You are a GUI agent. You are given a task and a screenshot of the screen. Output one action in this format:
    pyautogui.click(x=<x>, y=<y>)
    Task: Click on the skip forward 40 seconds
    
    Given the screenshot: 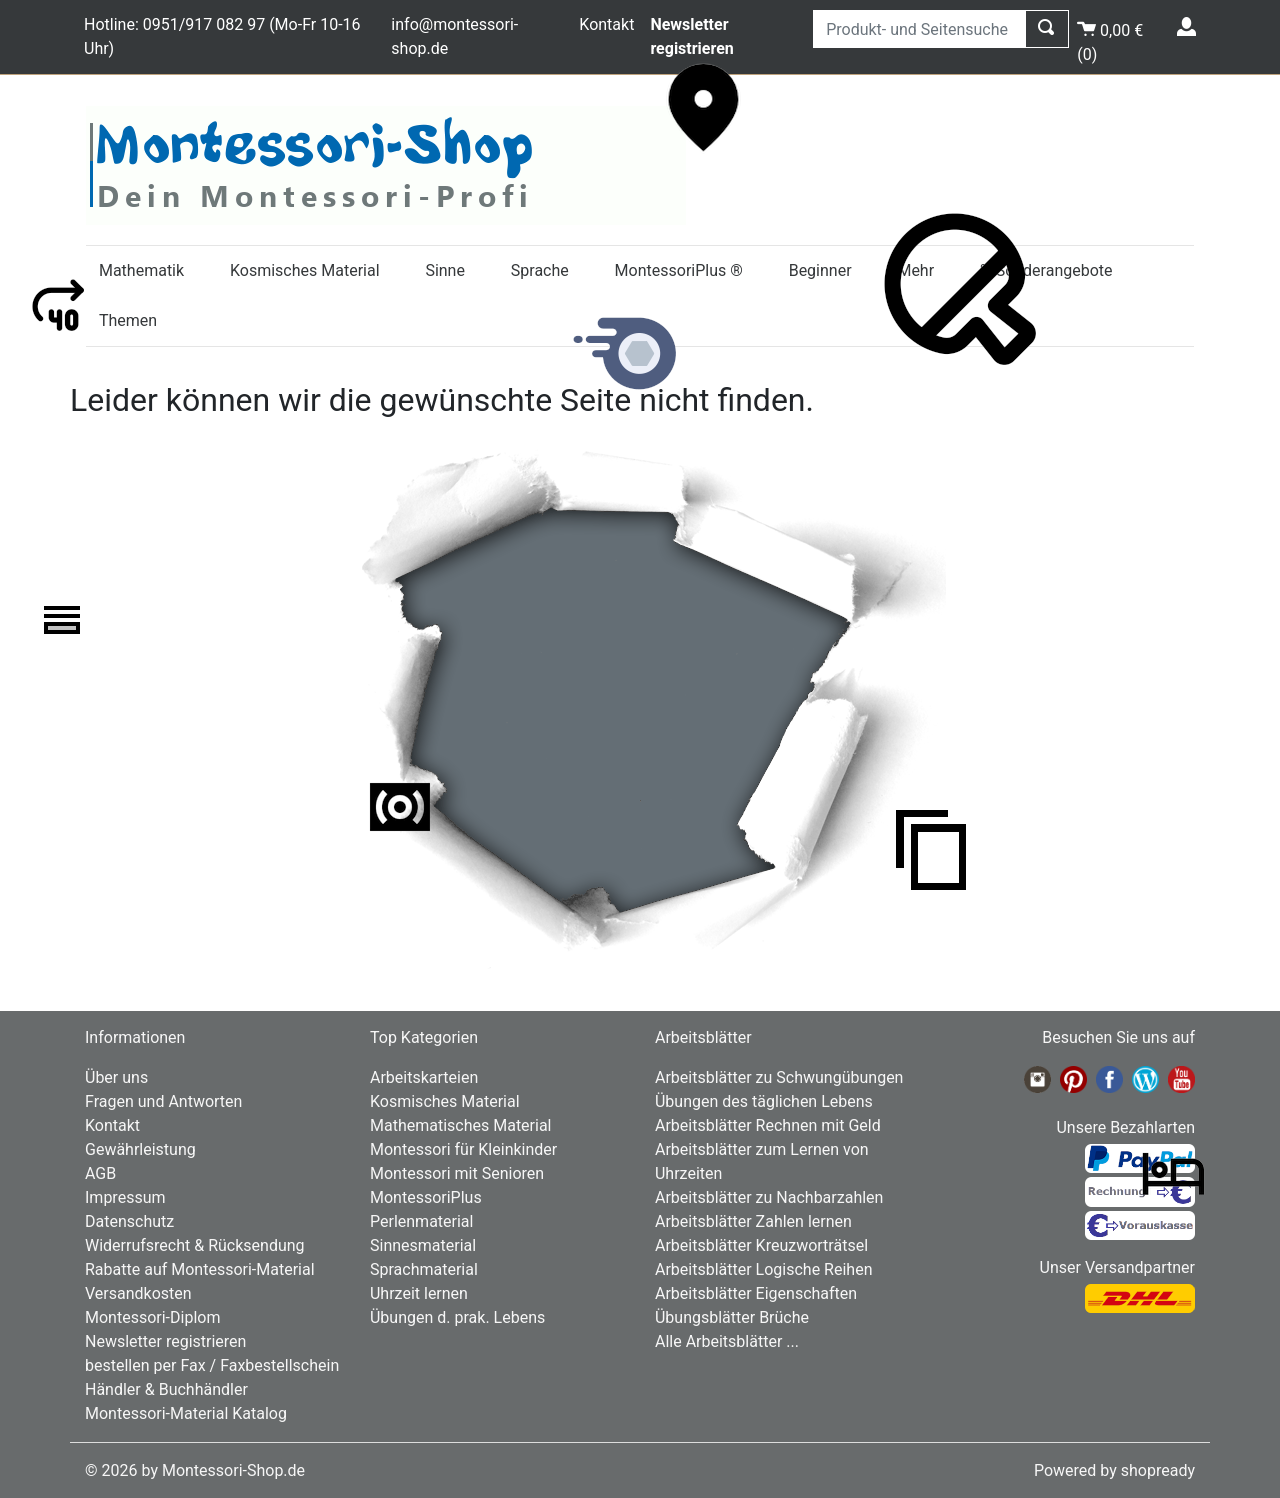 What is the action you would take?
    pyautogui.click(x=59, y=306)
    